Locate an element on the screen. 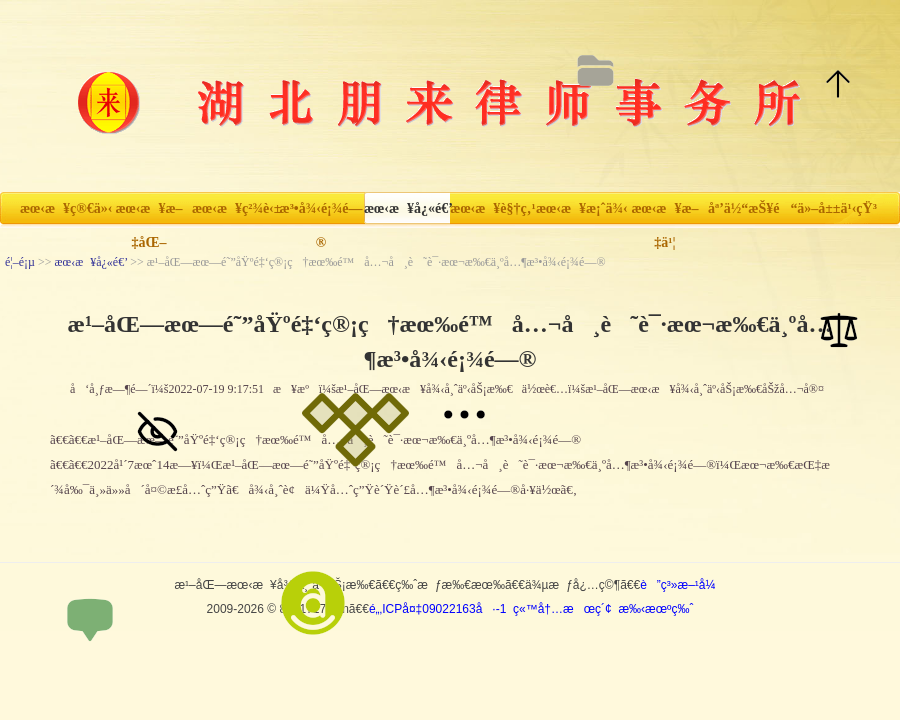 The height and width of the screenshot is (720, 900). view more options is located at coordinates (464, 414).